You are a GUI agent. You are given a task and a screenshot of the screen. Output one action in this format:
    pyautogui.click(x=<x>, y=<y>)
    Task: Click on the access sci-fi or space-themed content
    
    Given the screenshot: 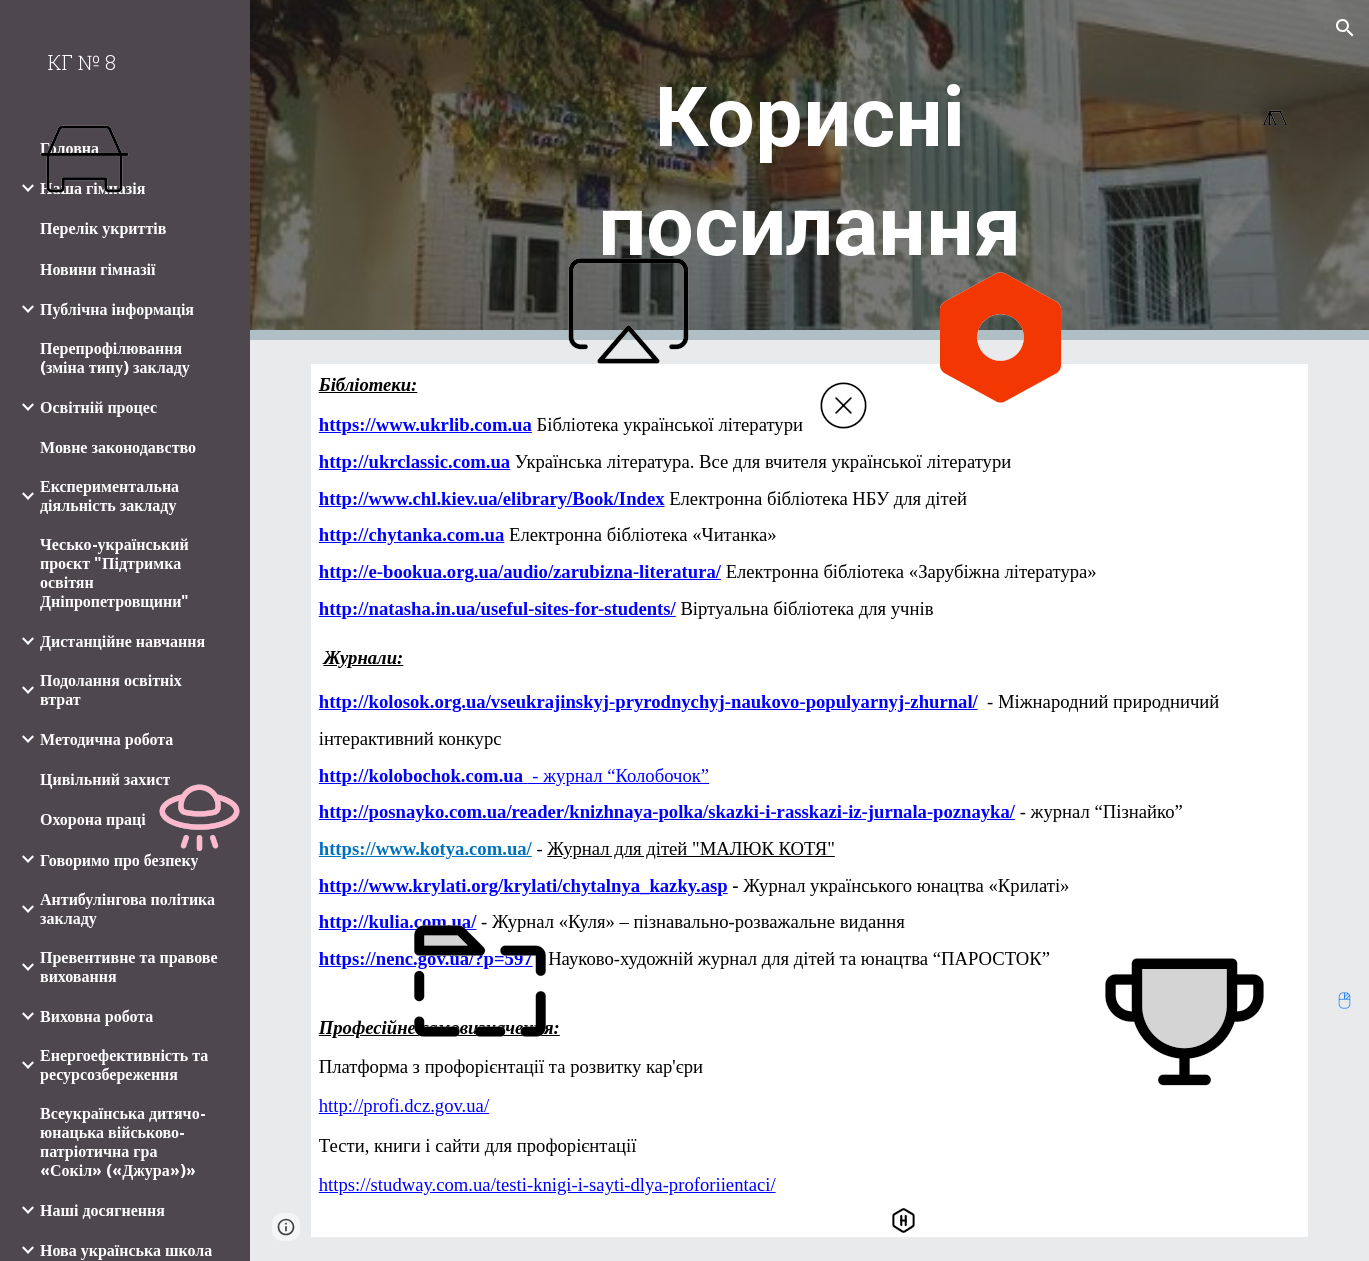 What is the action you would take?
    pyautogui.click(x=199, y=816)
    